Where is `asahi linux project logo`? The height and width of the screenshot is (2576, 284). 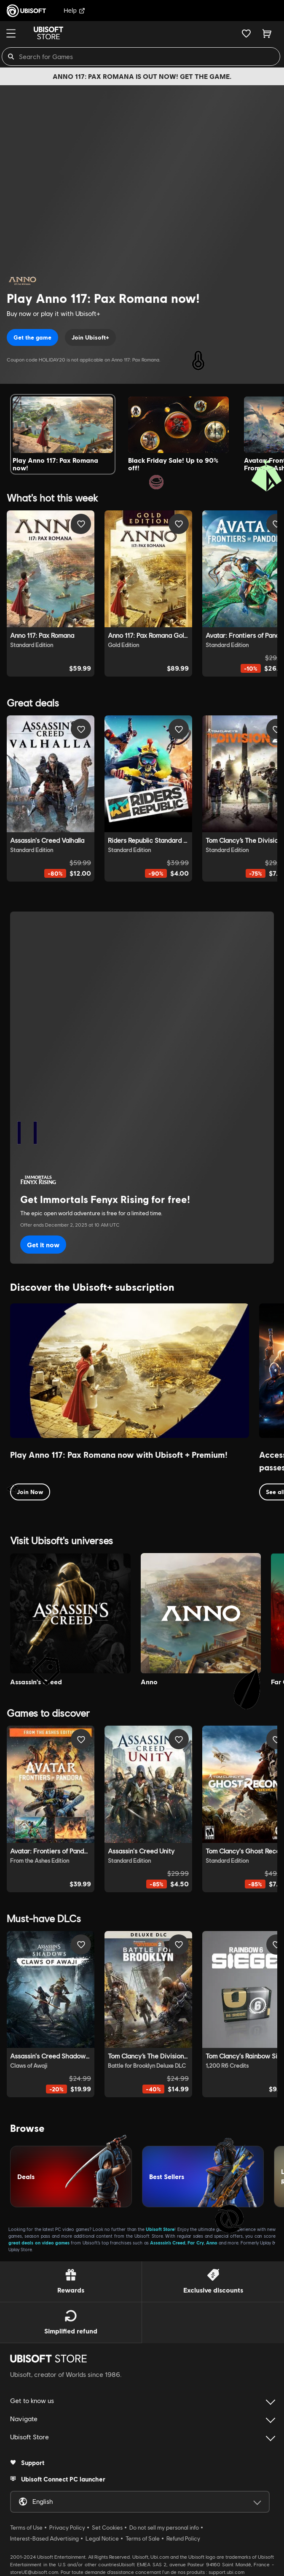 asahi linux project logo is located at coordinates (266, 475).